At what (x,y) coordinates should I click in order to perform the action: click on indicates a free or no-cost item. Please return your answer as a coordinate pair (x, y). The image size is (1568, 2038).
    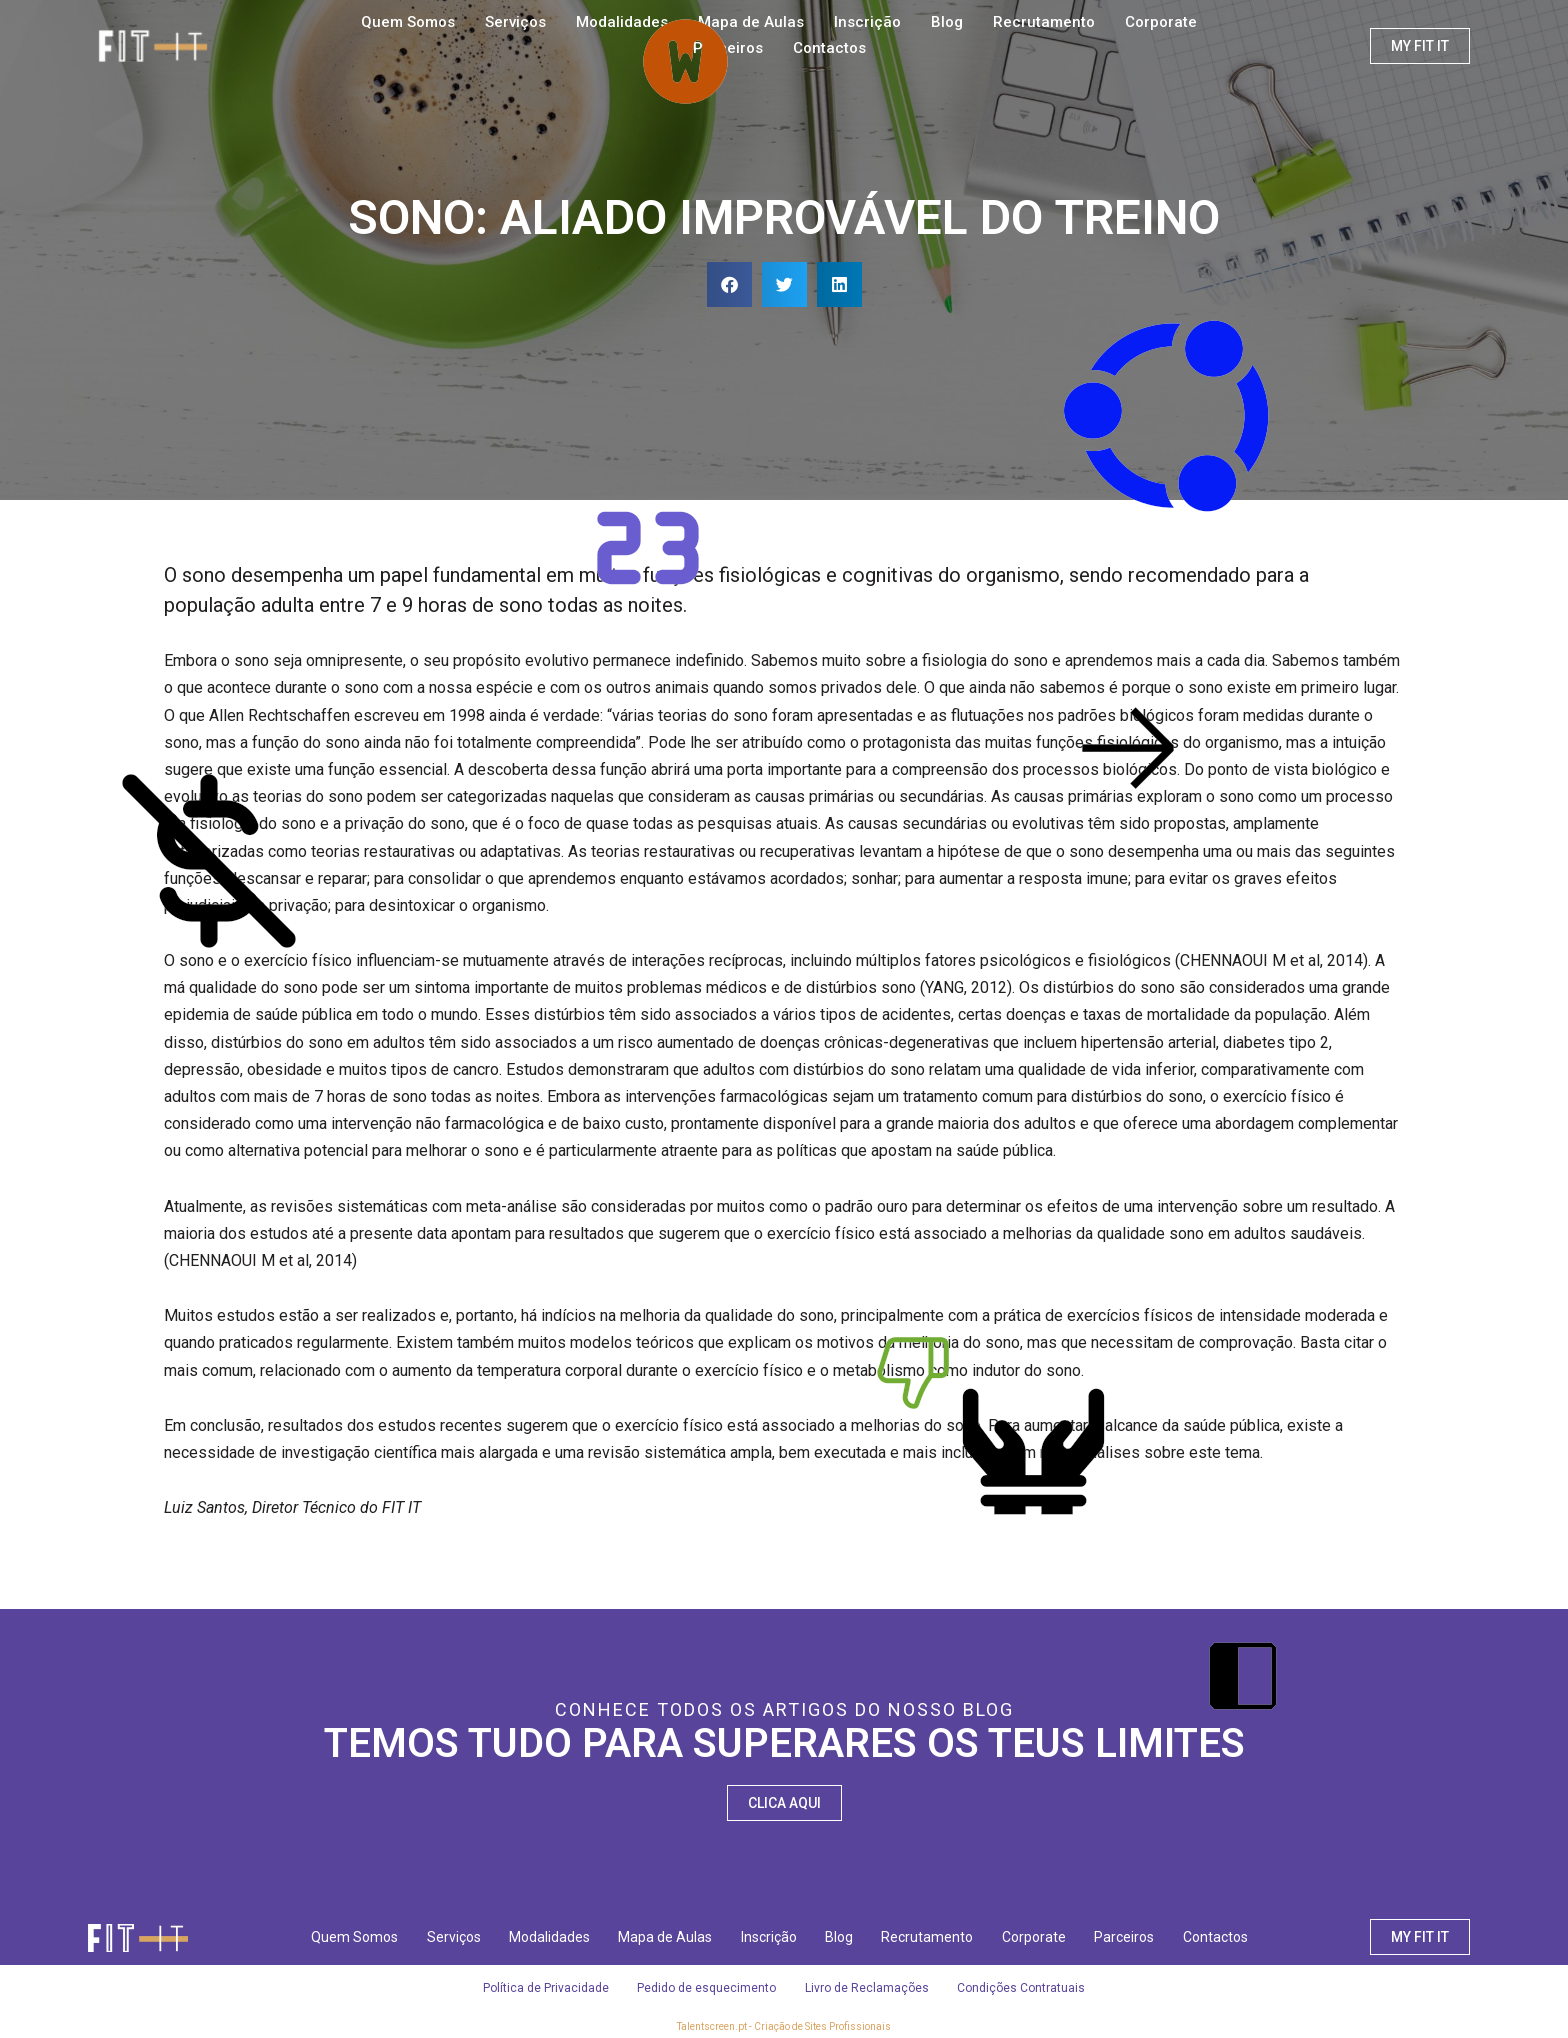
    Looking at the image, I should click on (209, 861).